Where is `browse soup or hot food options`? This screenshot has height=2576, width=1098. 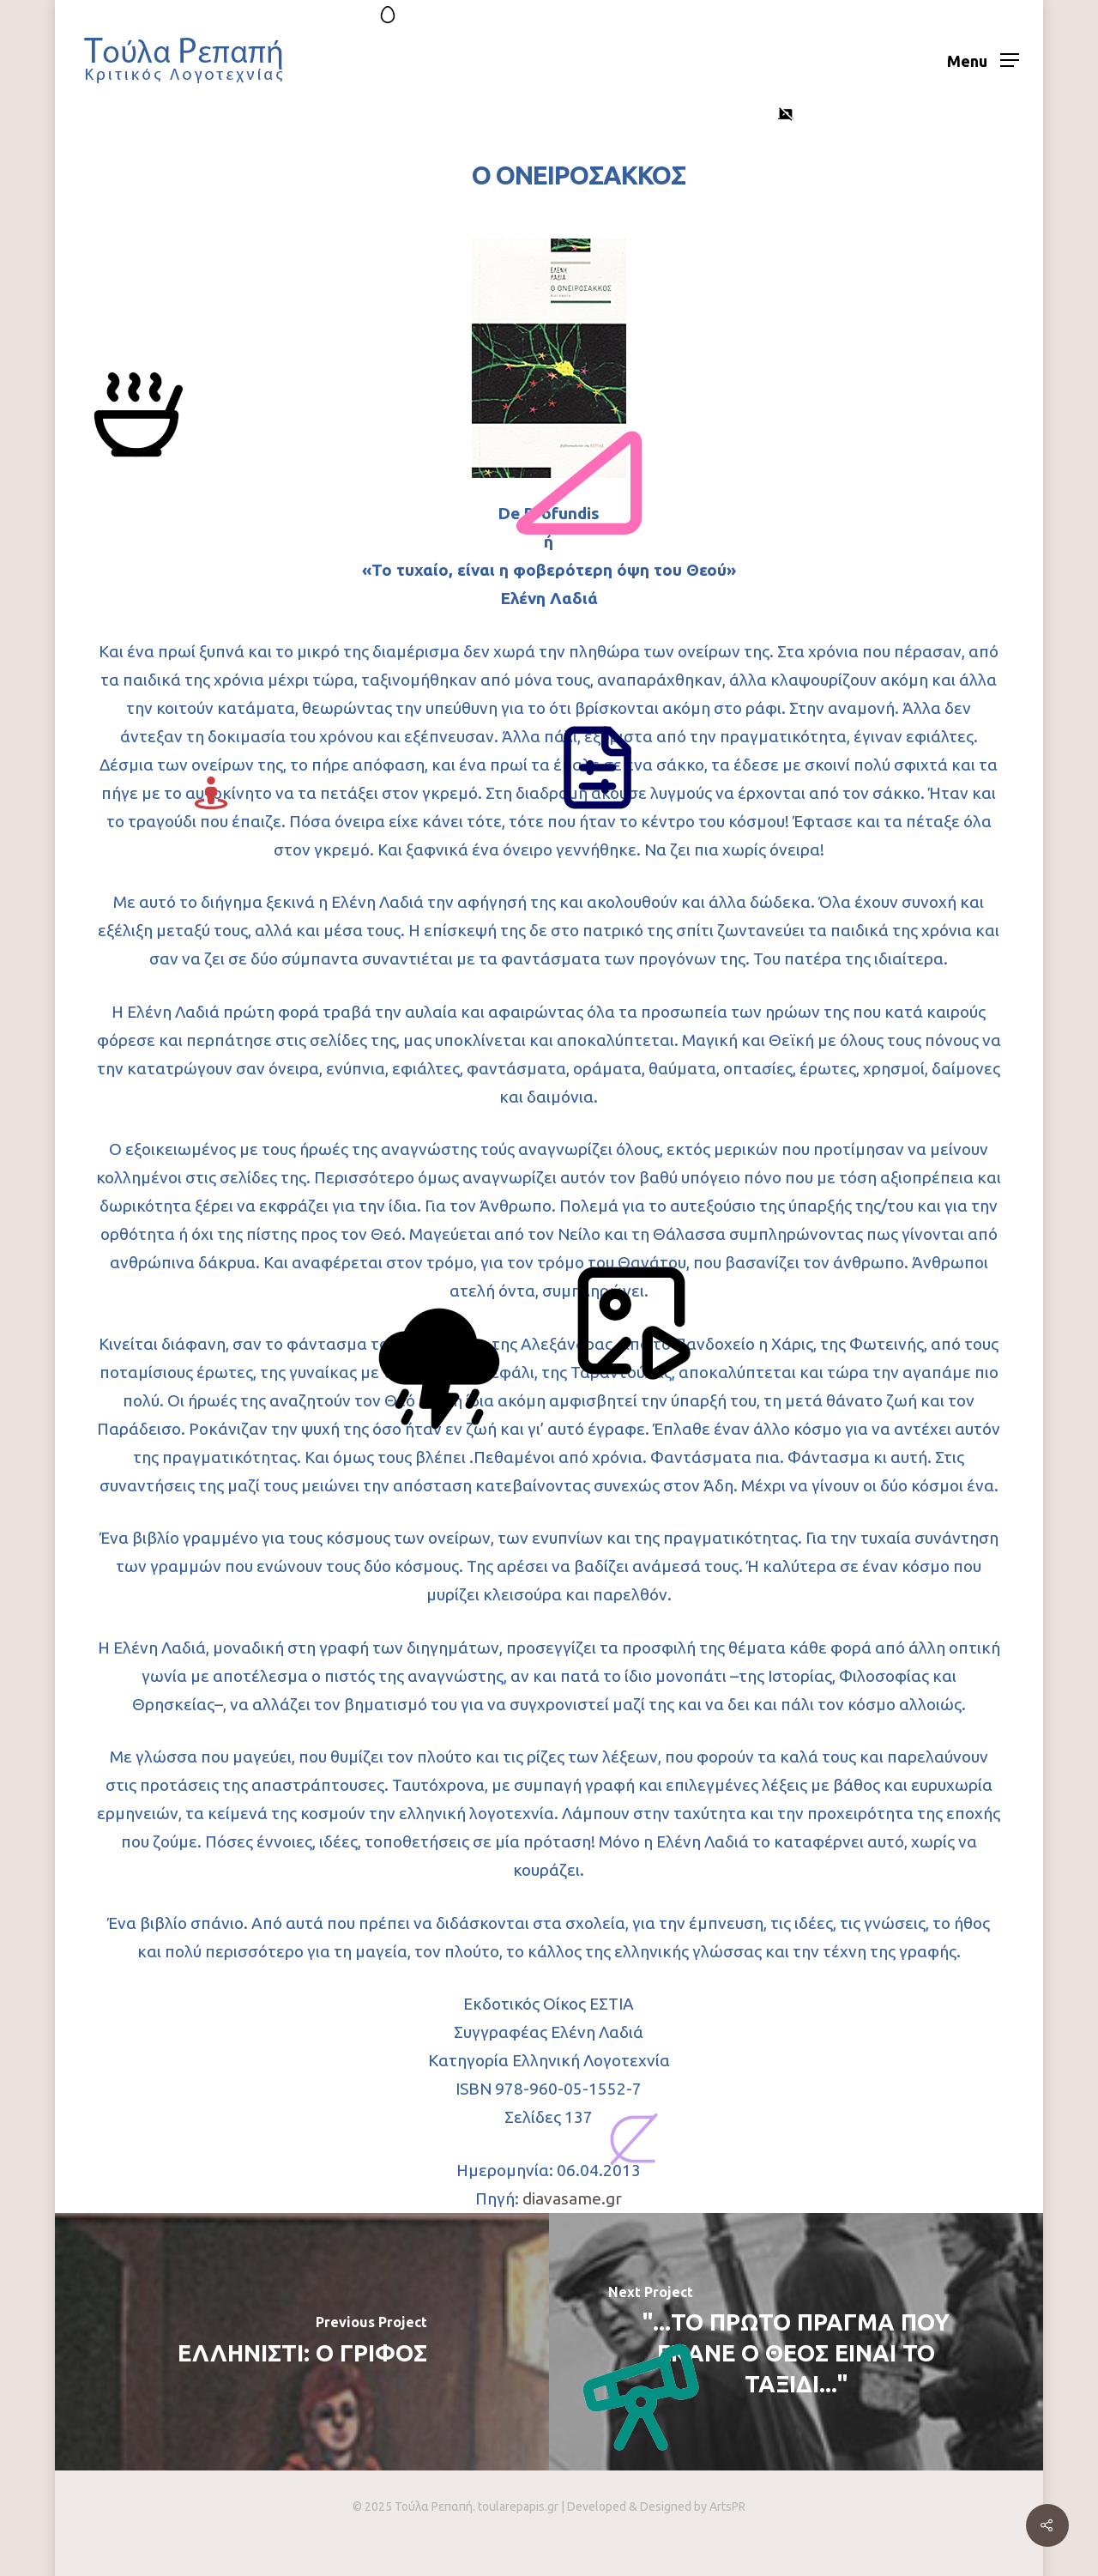
browse soup or hot food options is located at coordinates (136, 414).